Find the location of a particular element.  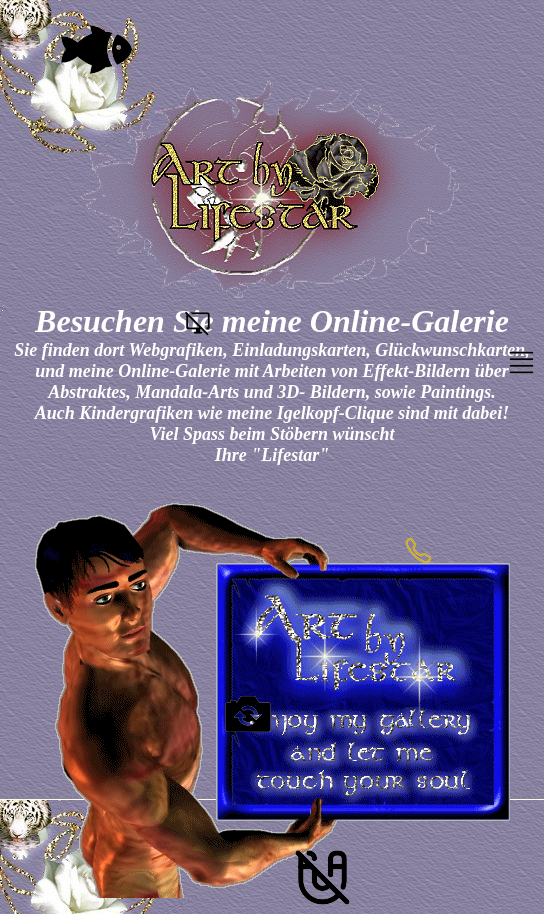

switch between front and rear camera is located at coordinates (248, 714).